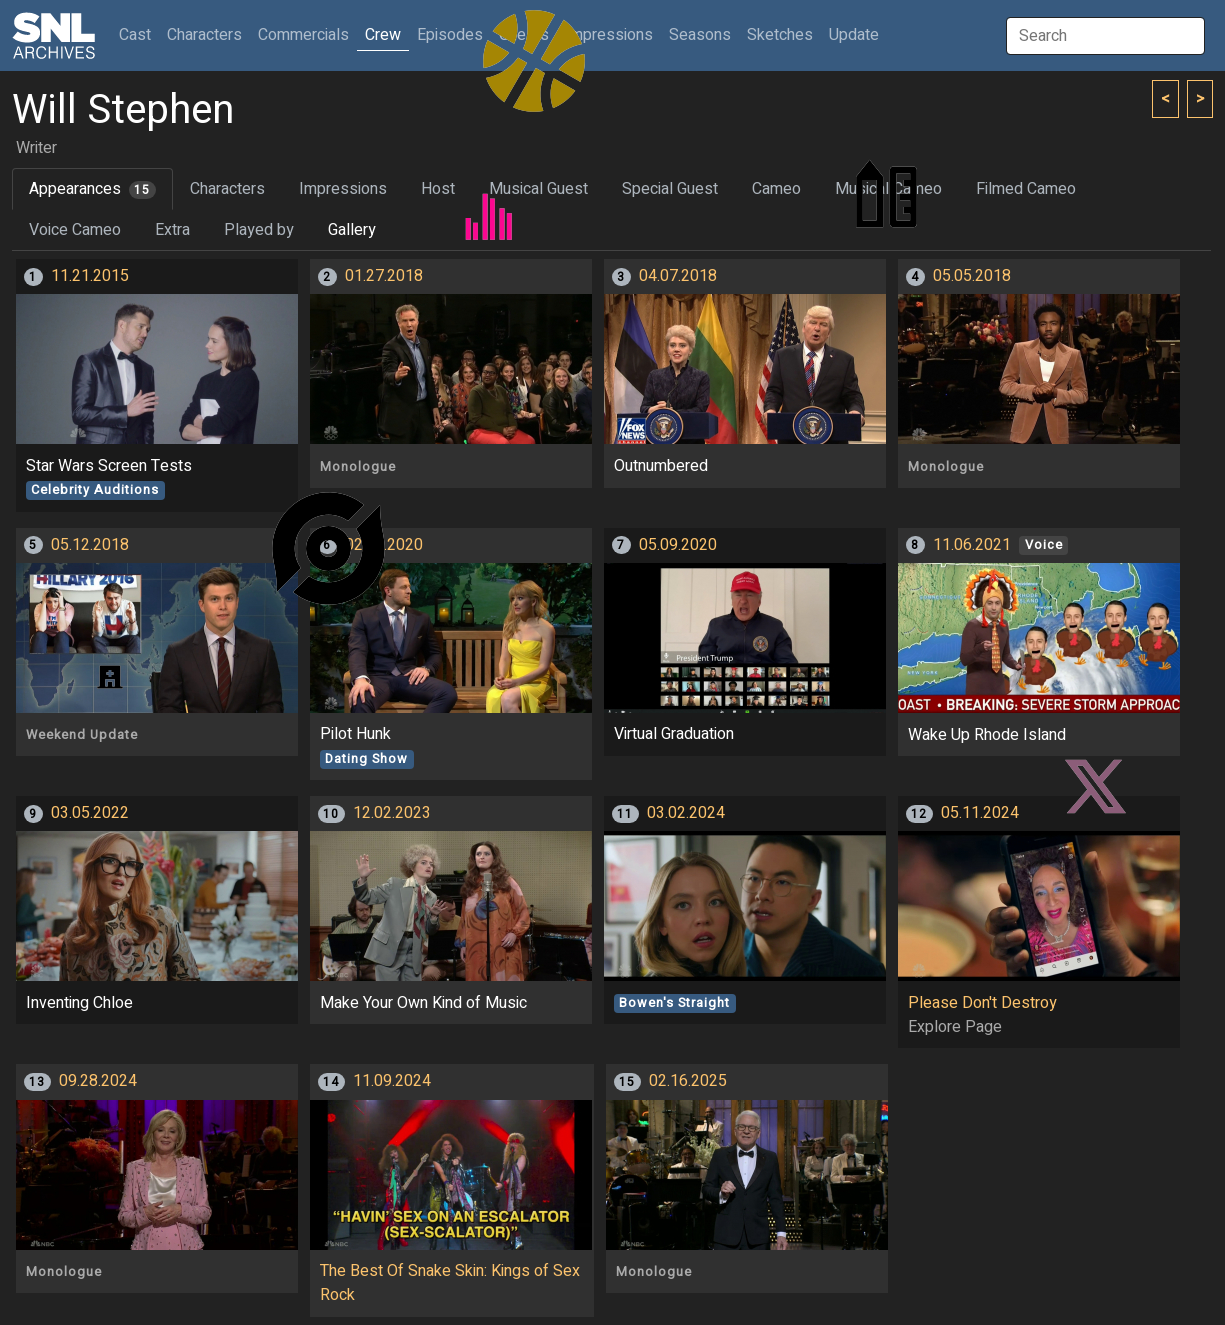  What do you see at coordinates (534, 61) in the screenshot?
I see `access sports scores and updates` at bounding box center [534, 61].